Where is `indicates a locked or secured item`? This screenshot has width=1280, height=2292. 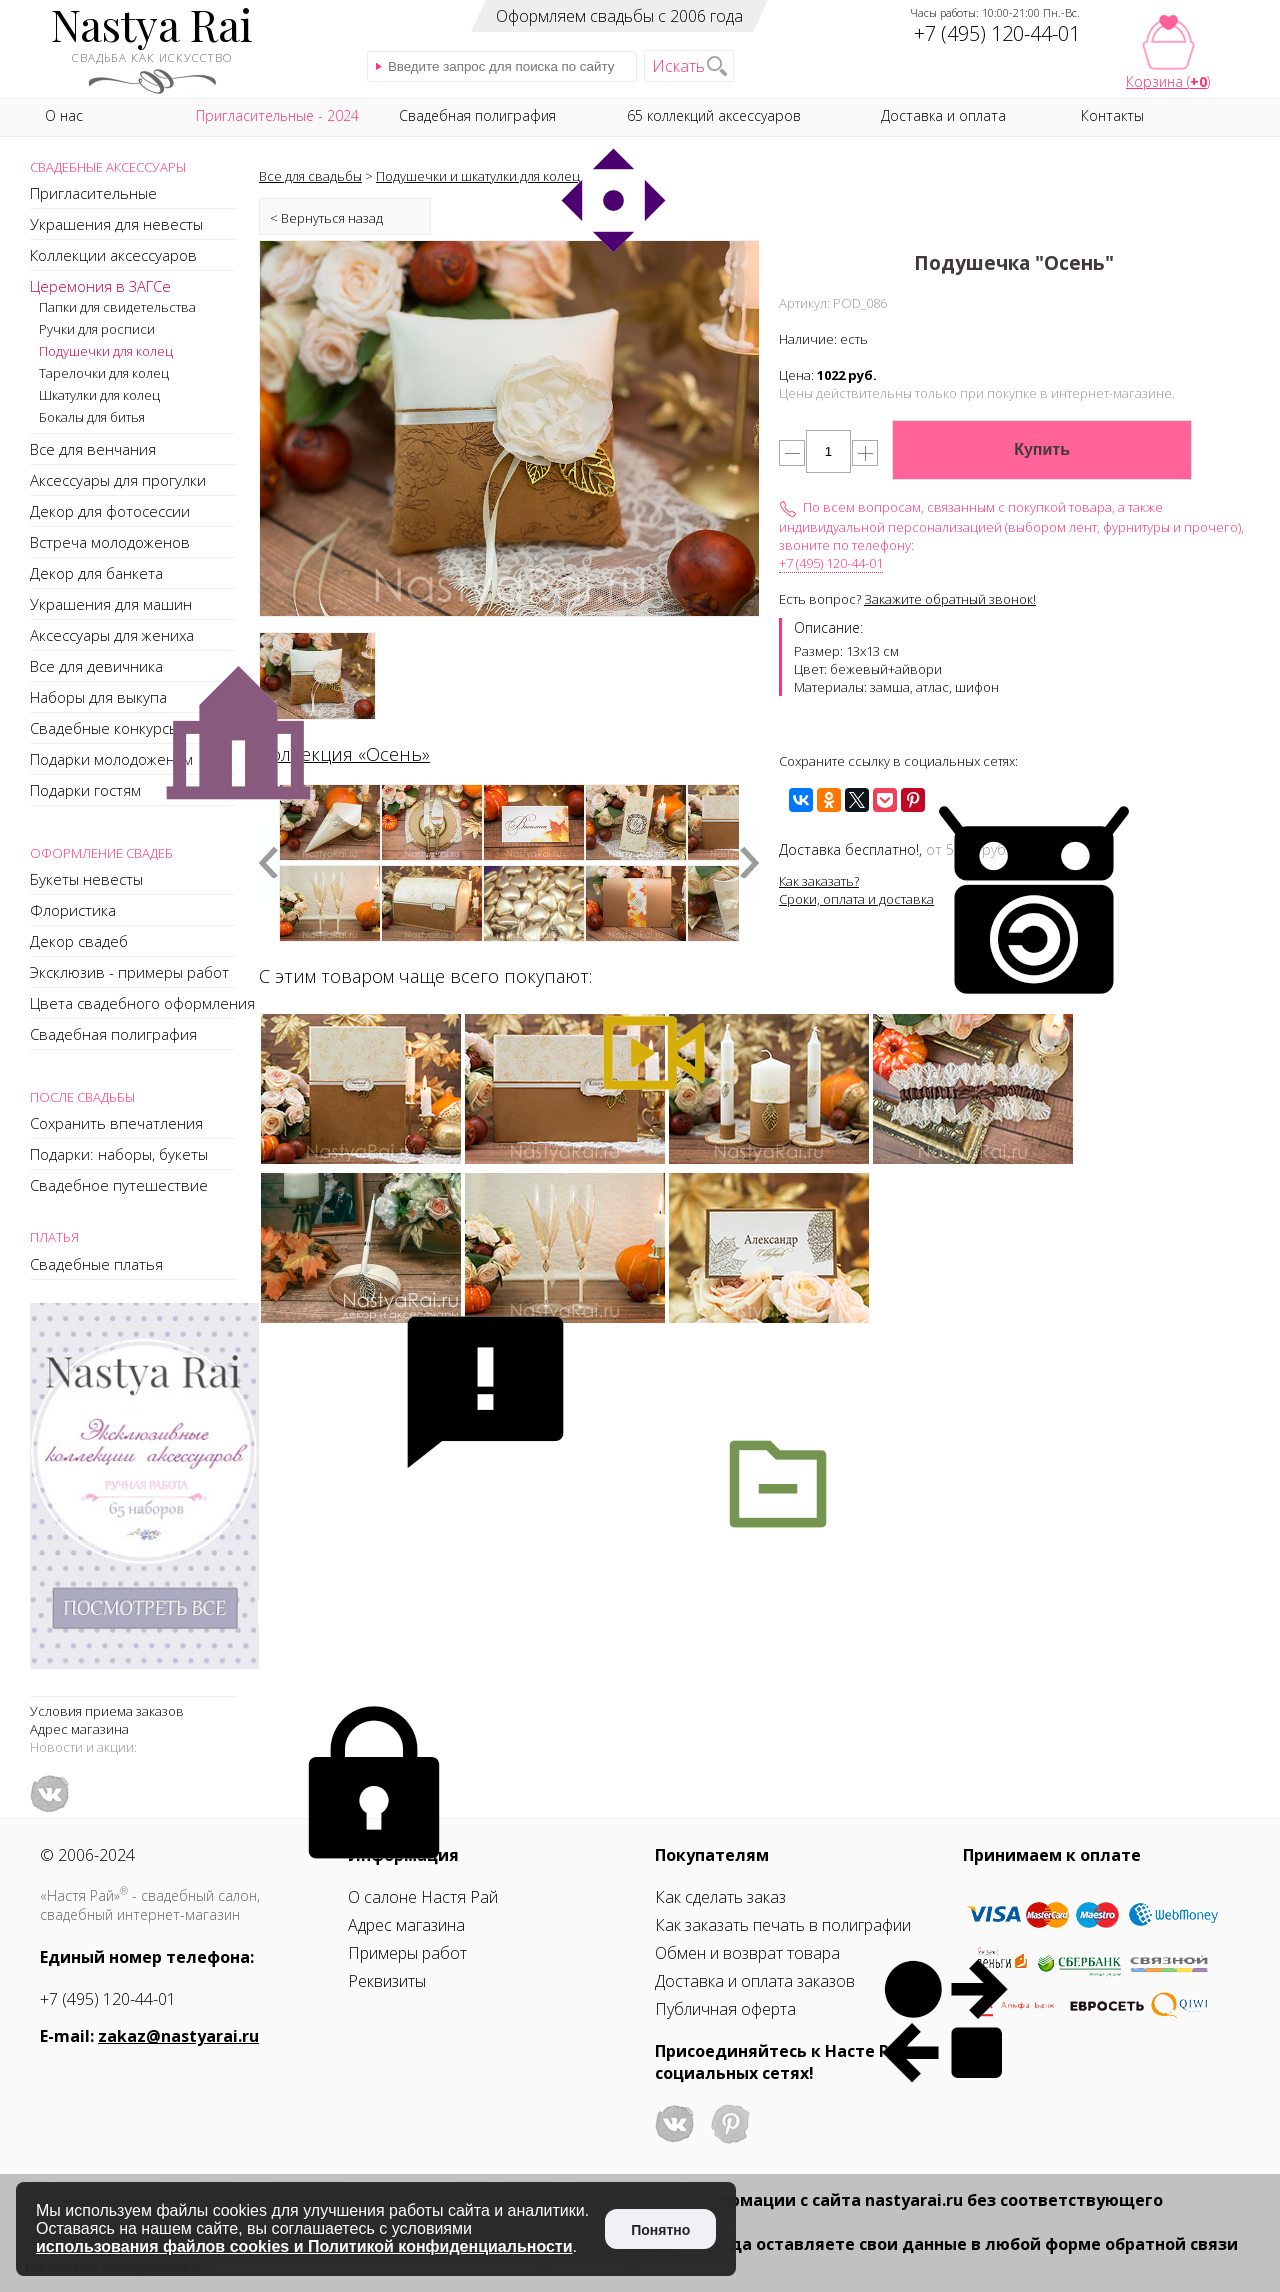 indicates a locked or secured item is located at coordinates (374, 1786).